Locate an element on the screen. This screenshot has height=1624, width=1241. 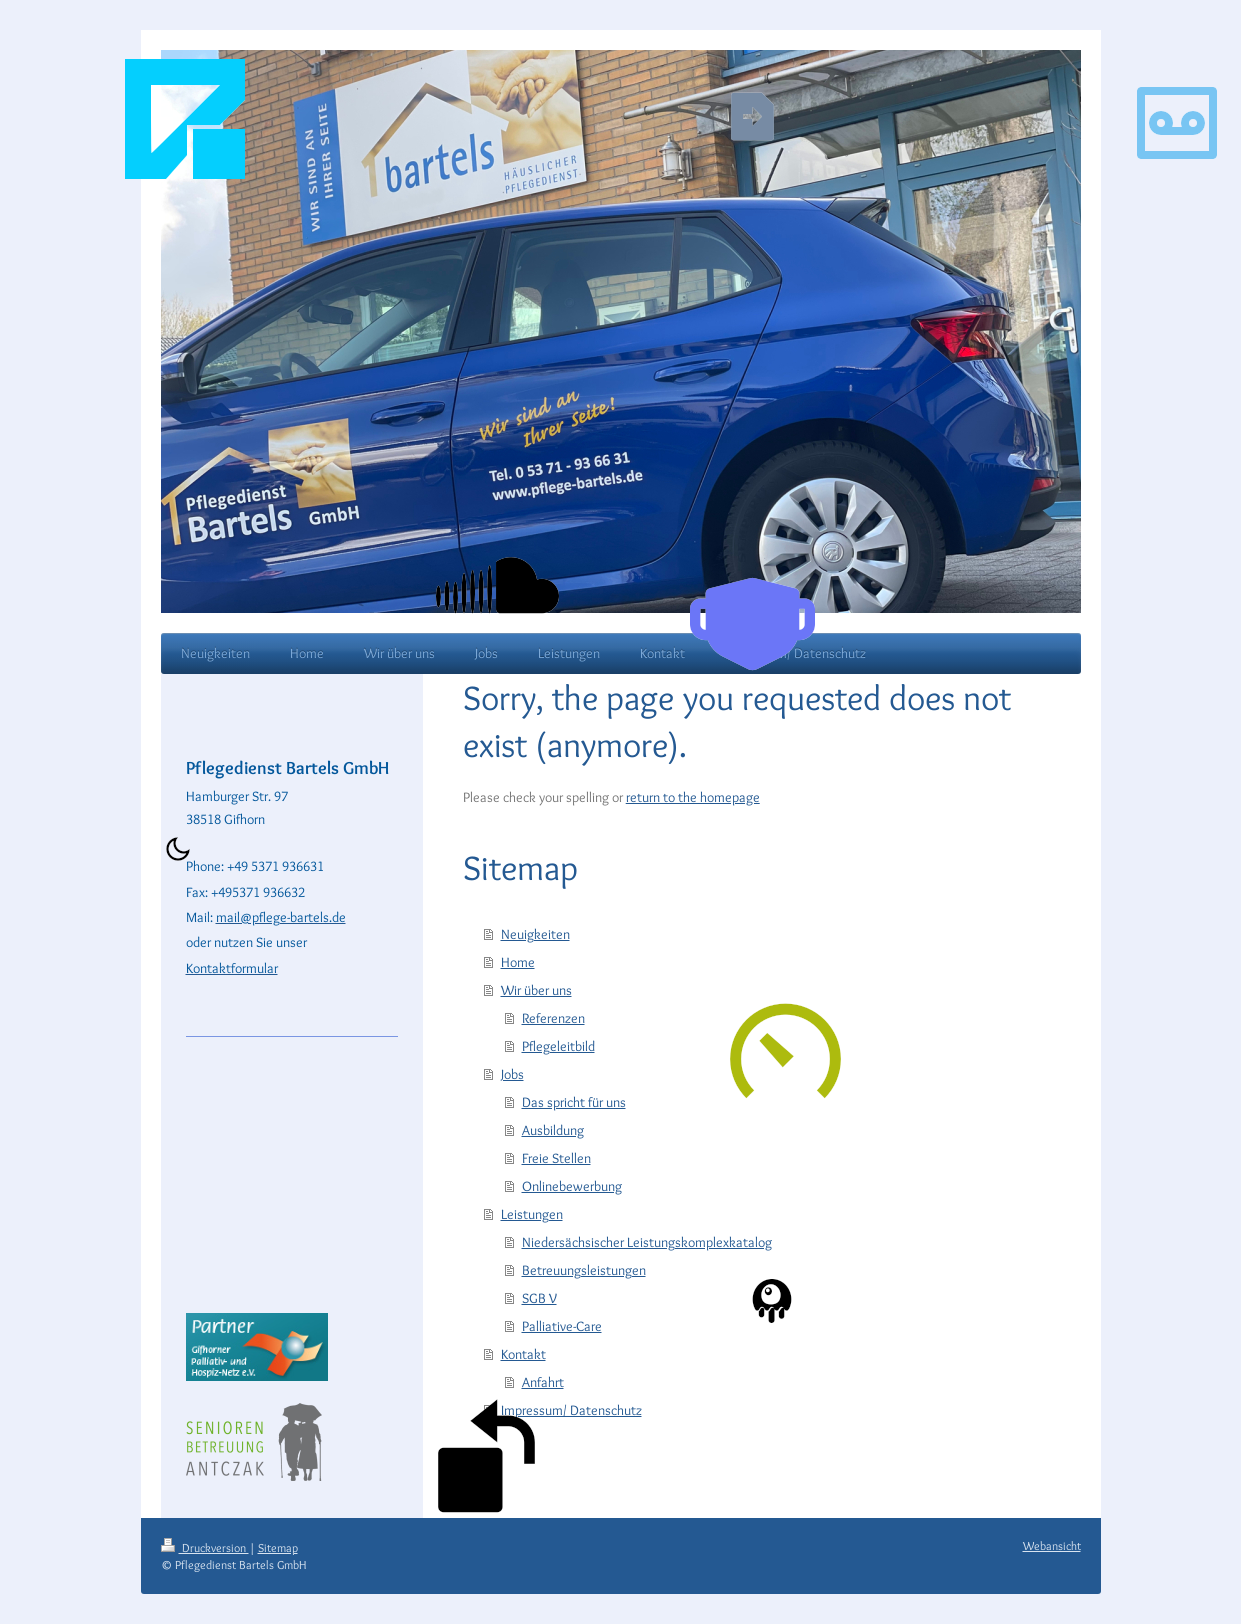
rotate object counterclockwise is located at coordinates (486, 1458).